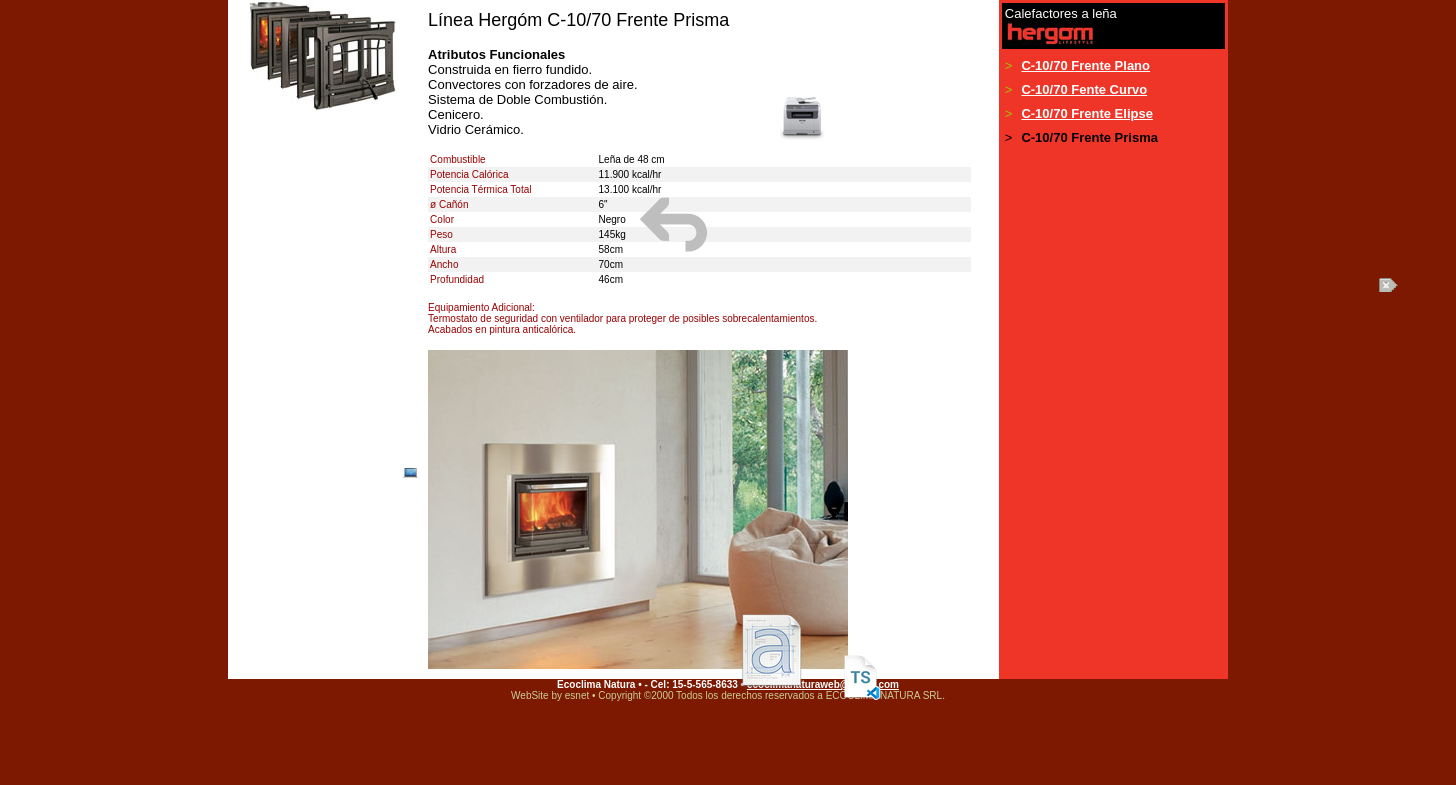 The image size is (1456, 785). I want to click on redo last action (right-to-left interface), so click(674, 224).